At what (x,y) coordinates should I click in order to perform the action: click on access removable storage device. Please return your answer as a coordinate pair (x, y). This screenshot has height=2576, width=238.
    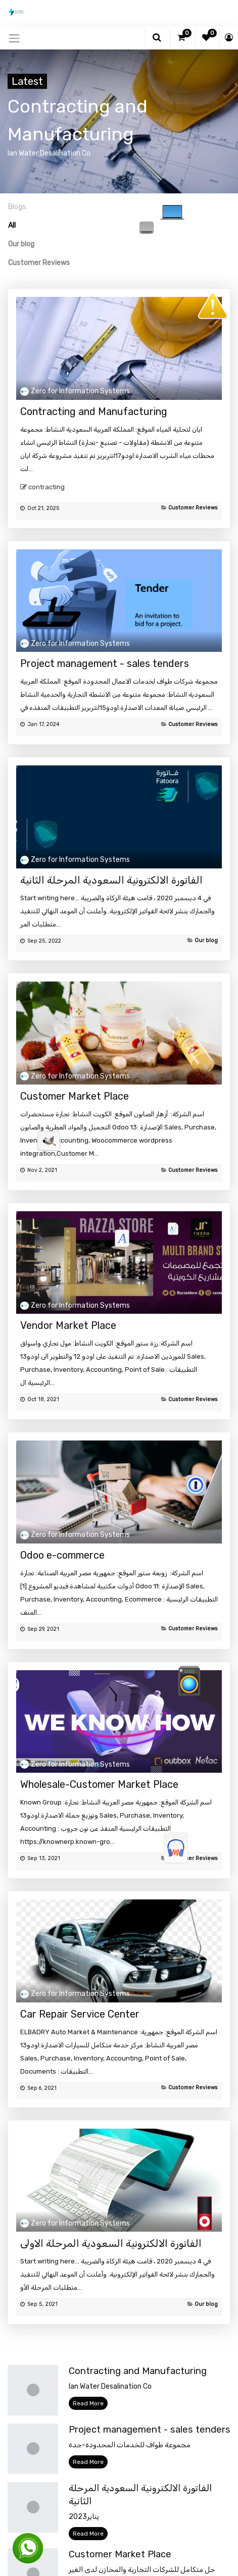
    Looking at the image, I should click on (147, 228).